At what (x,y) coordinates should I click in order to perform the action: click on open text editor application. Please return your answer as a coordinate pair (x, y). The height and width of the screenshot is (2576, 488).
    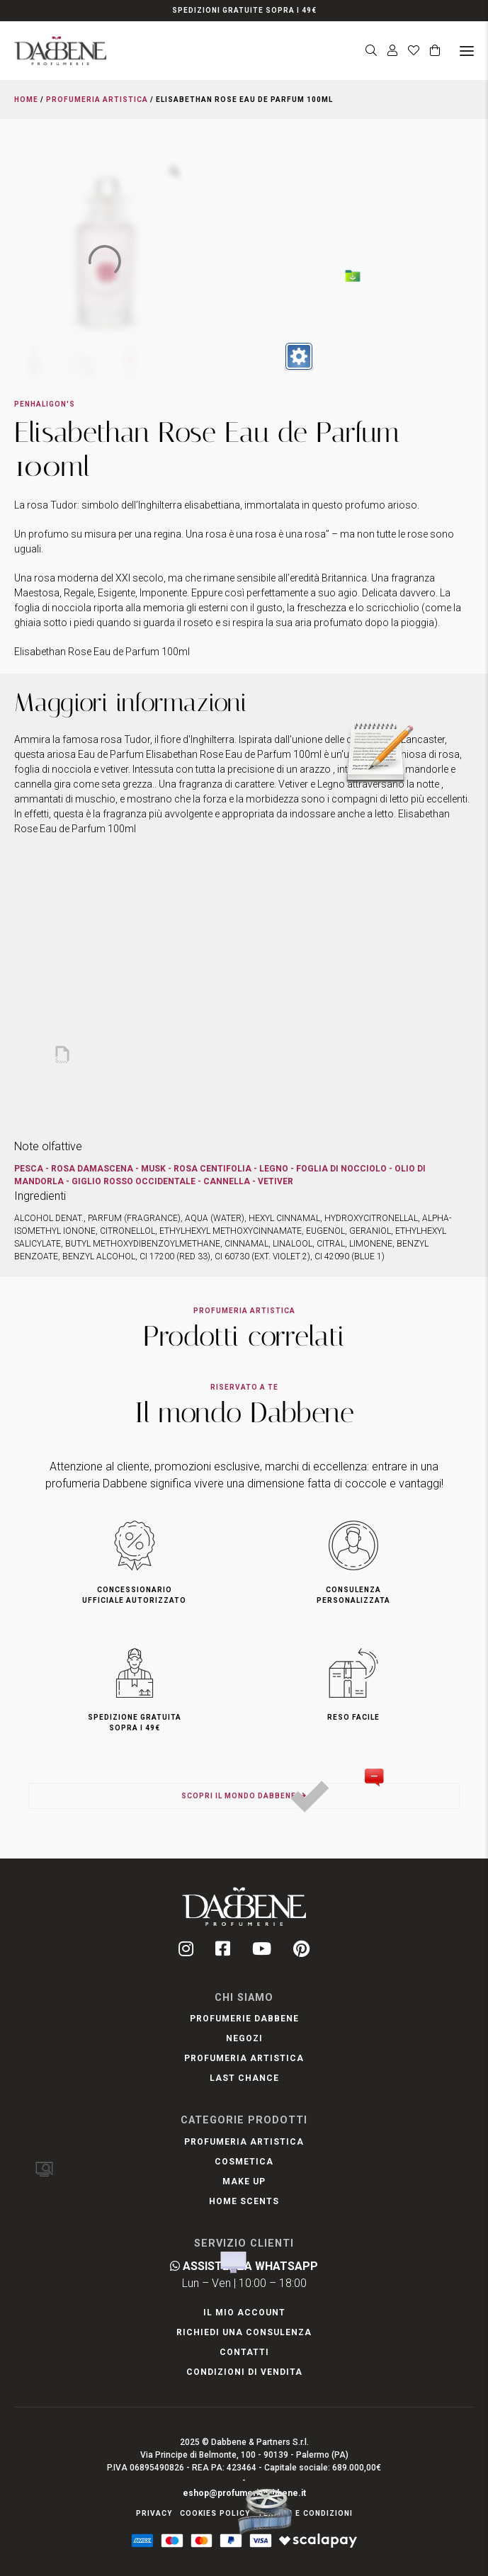
    Looking at the image, I should click on (378, 750).